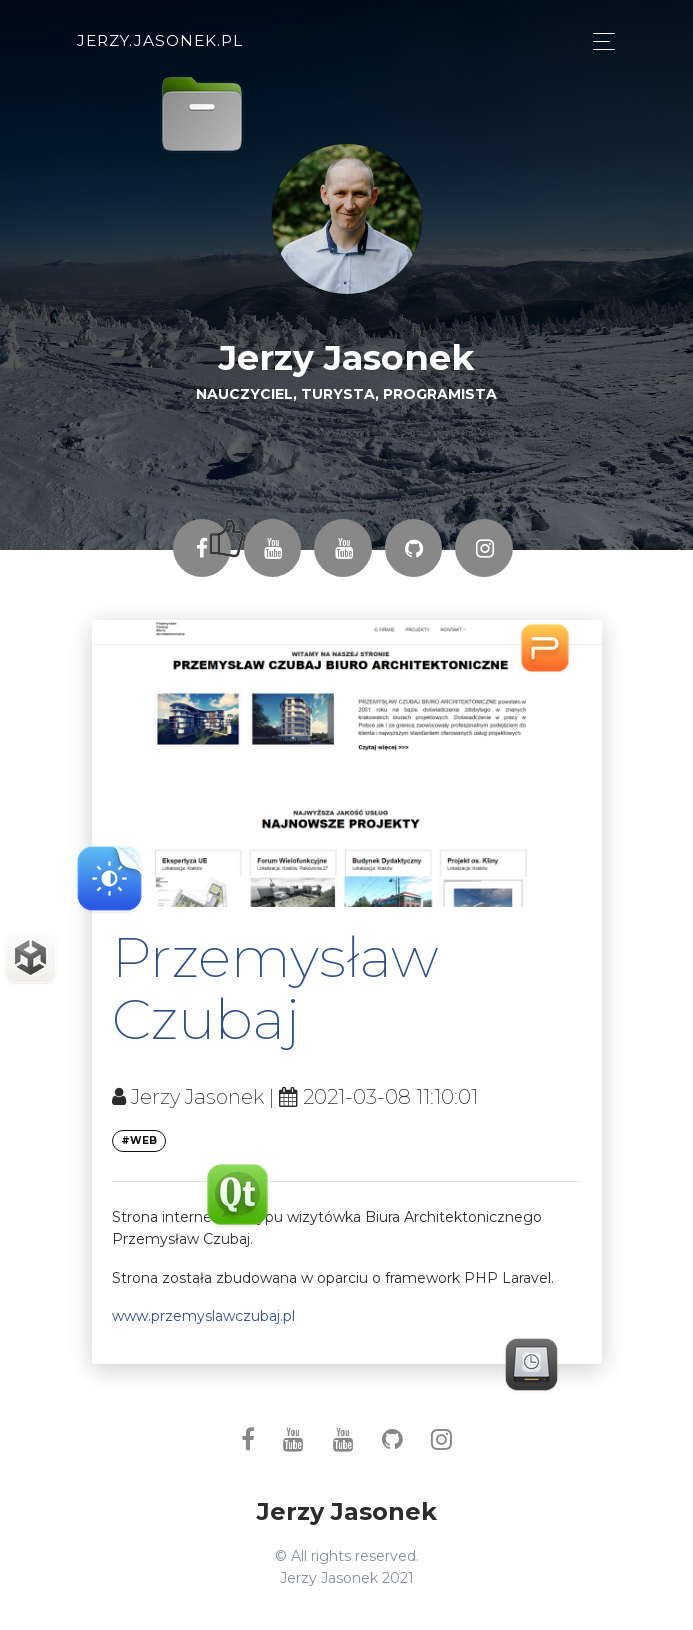  What do you see at coordinates (225, 538) in the screenshot?
I see `access body and hand gesture emojis` at bounding box center [225, 538].